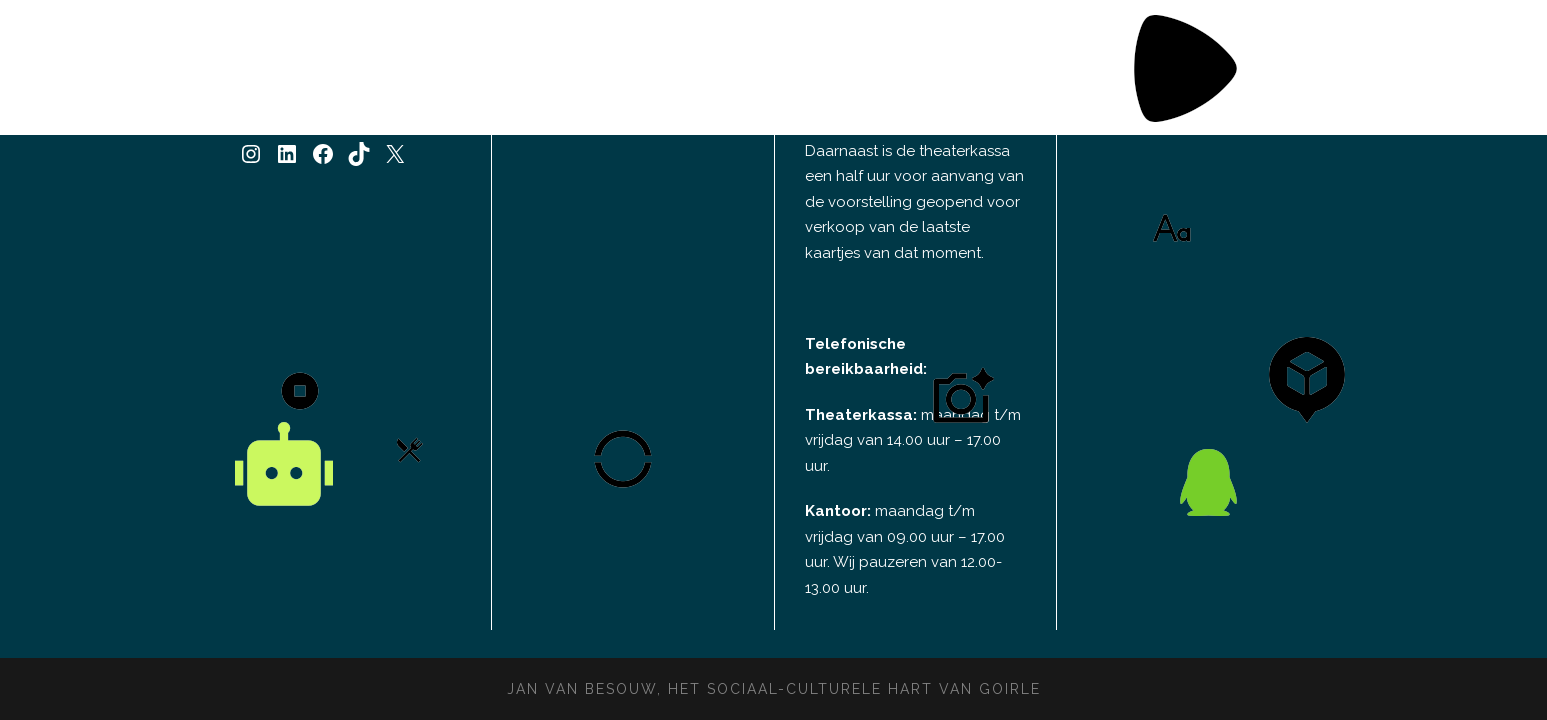  What do you see at coordinates (410, 450) in the screenshot?
I see `open the mealie recipe manager app` at bounding box center [410, 450].